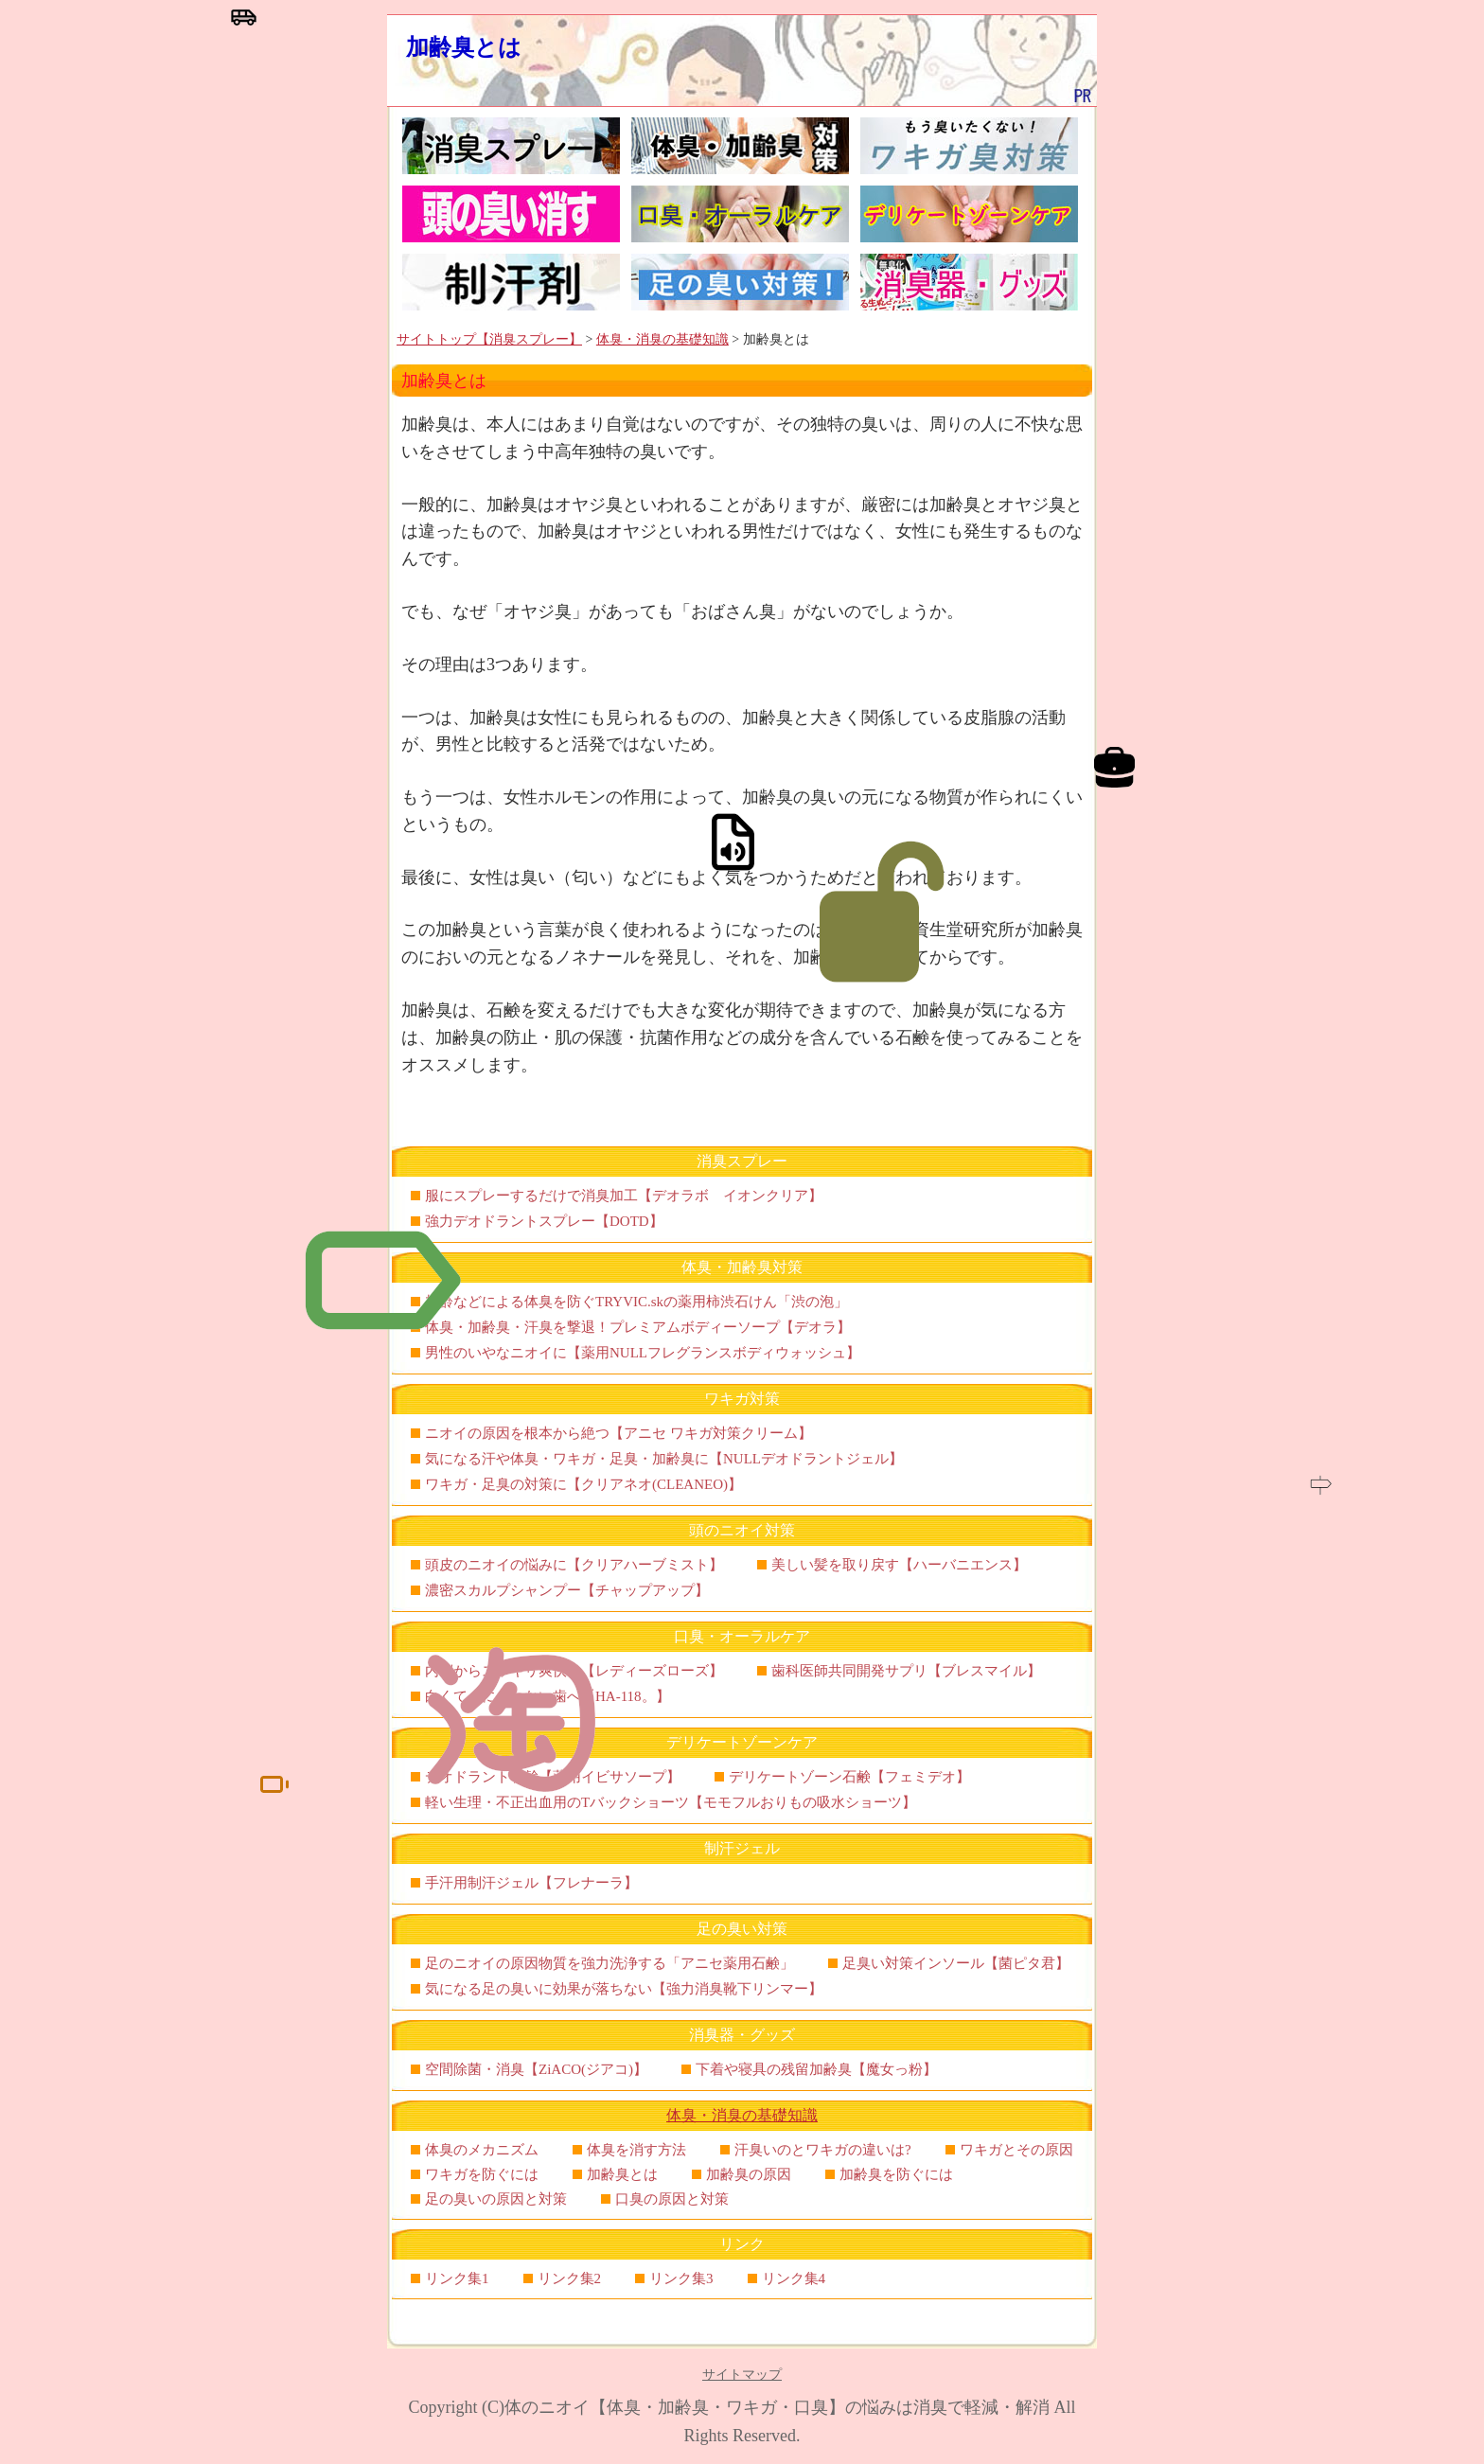 This screenshot has height=2464, width=1484. What do you see at coordinates (511, 1715) in the screenshot?
I see `open taobao shopping app` at bounding box center [511, 1715].